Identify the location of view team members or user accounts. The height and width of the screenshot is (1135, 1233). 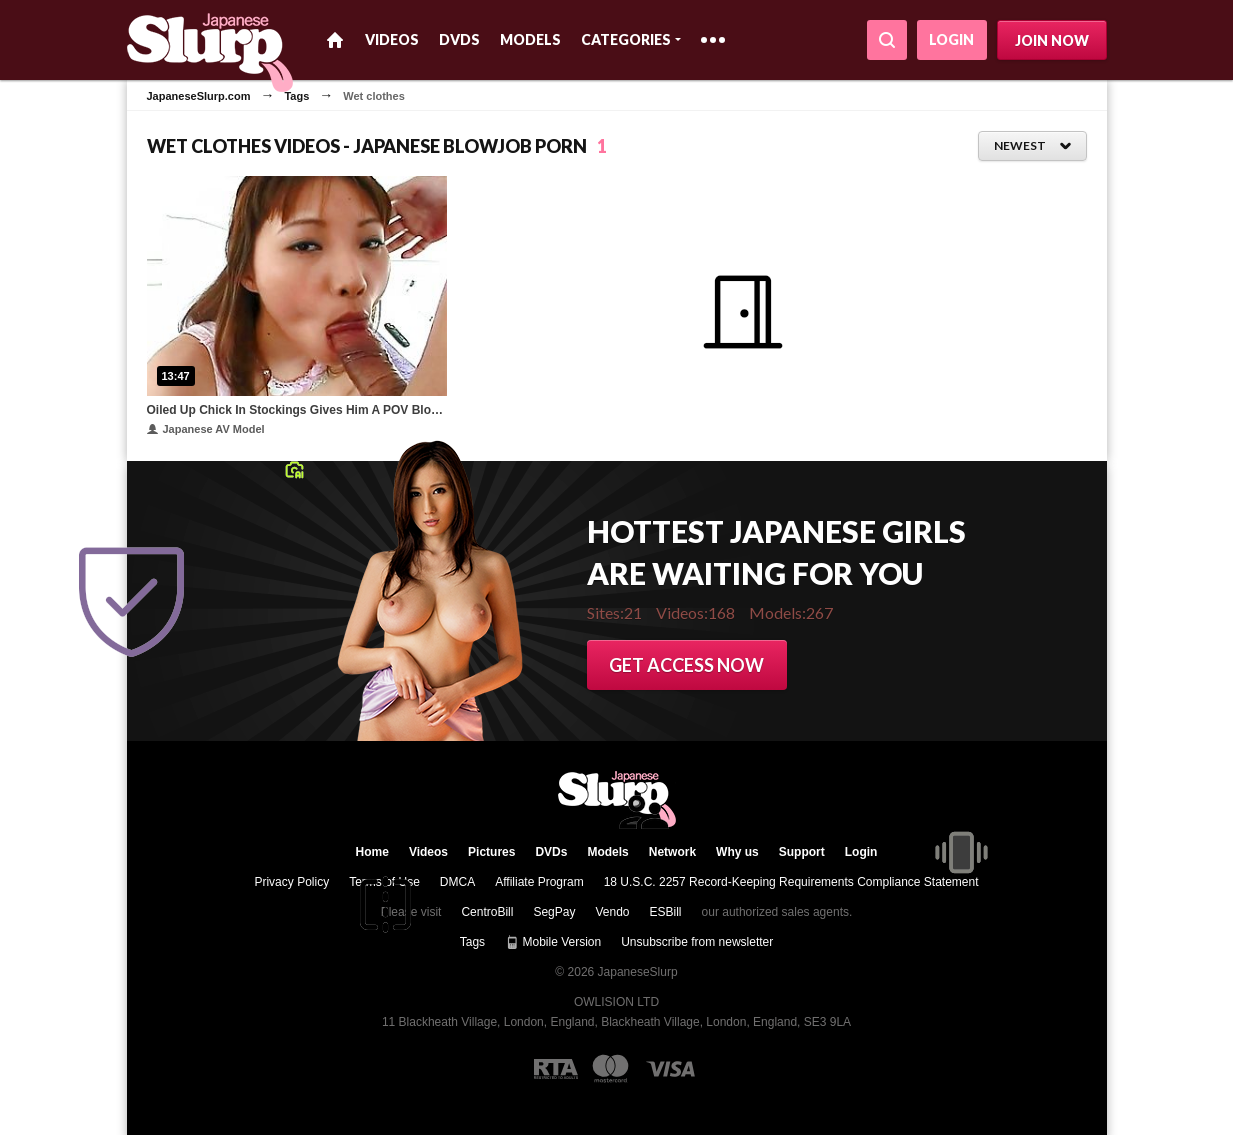
(644, 812).